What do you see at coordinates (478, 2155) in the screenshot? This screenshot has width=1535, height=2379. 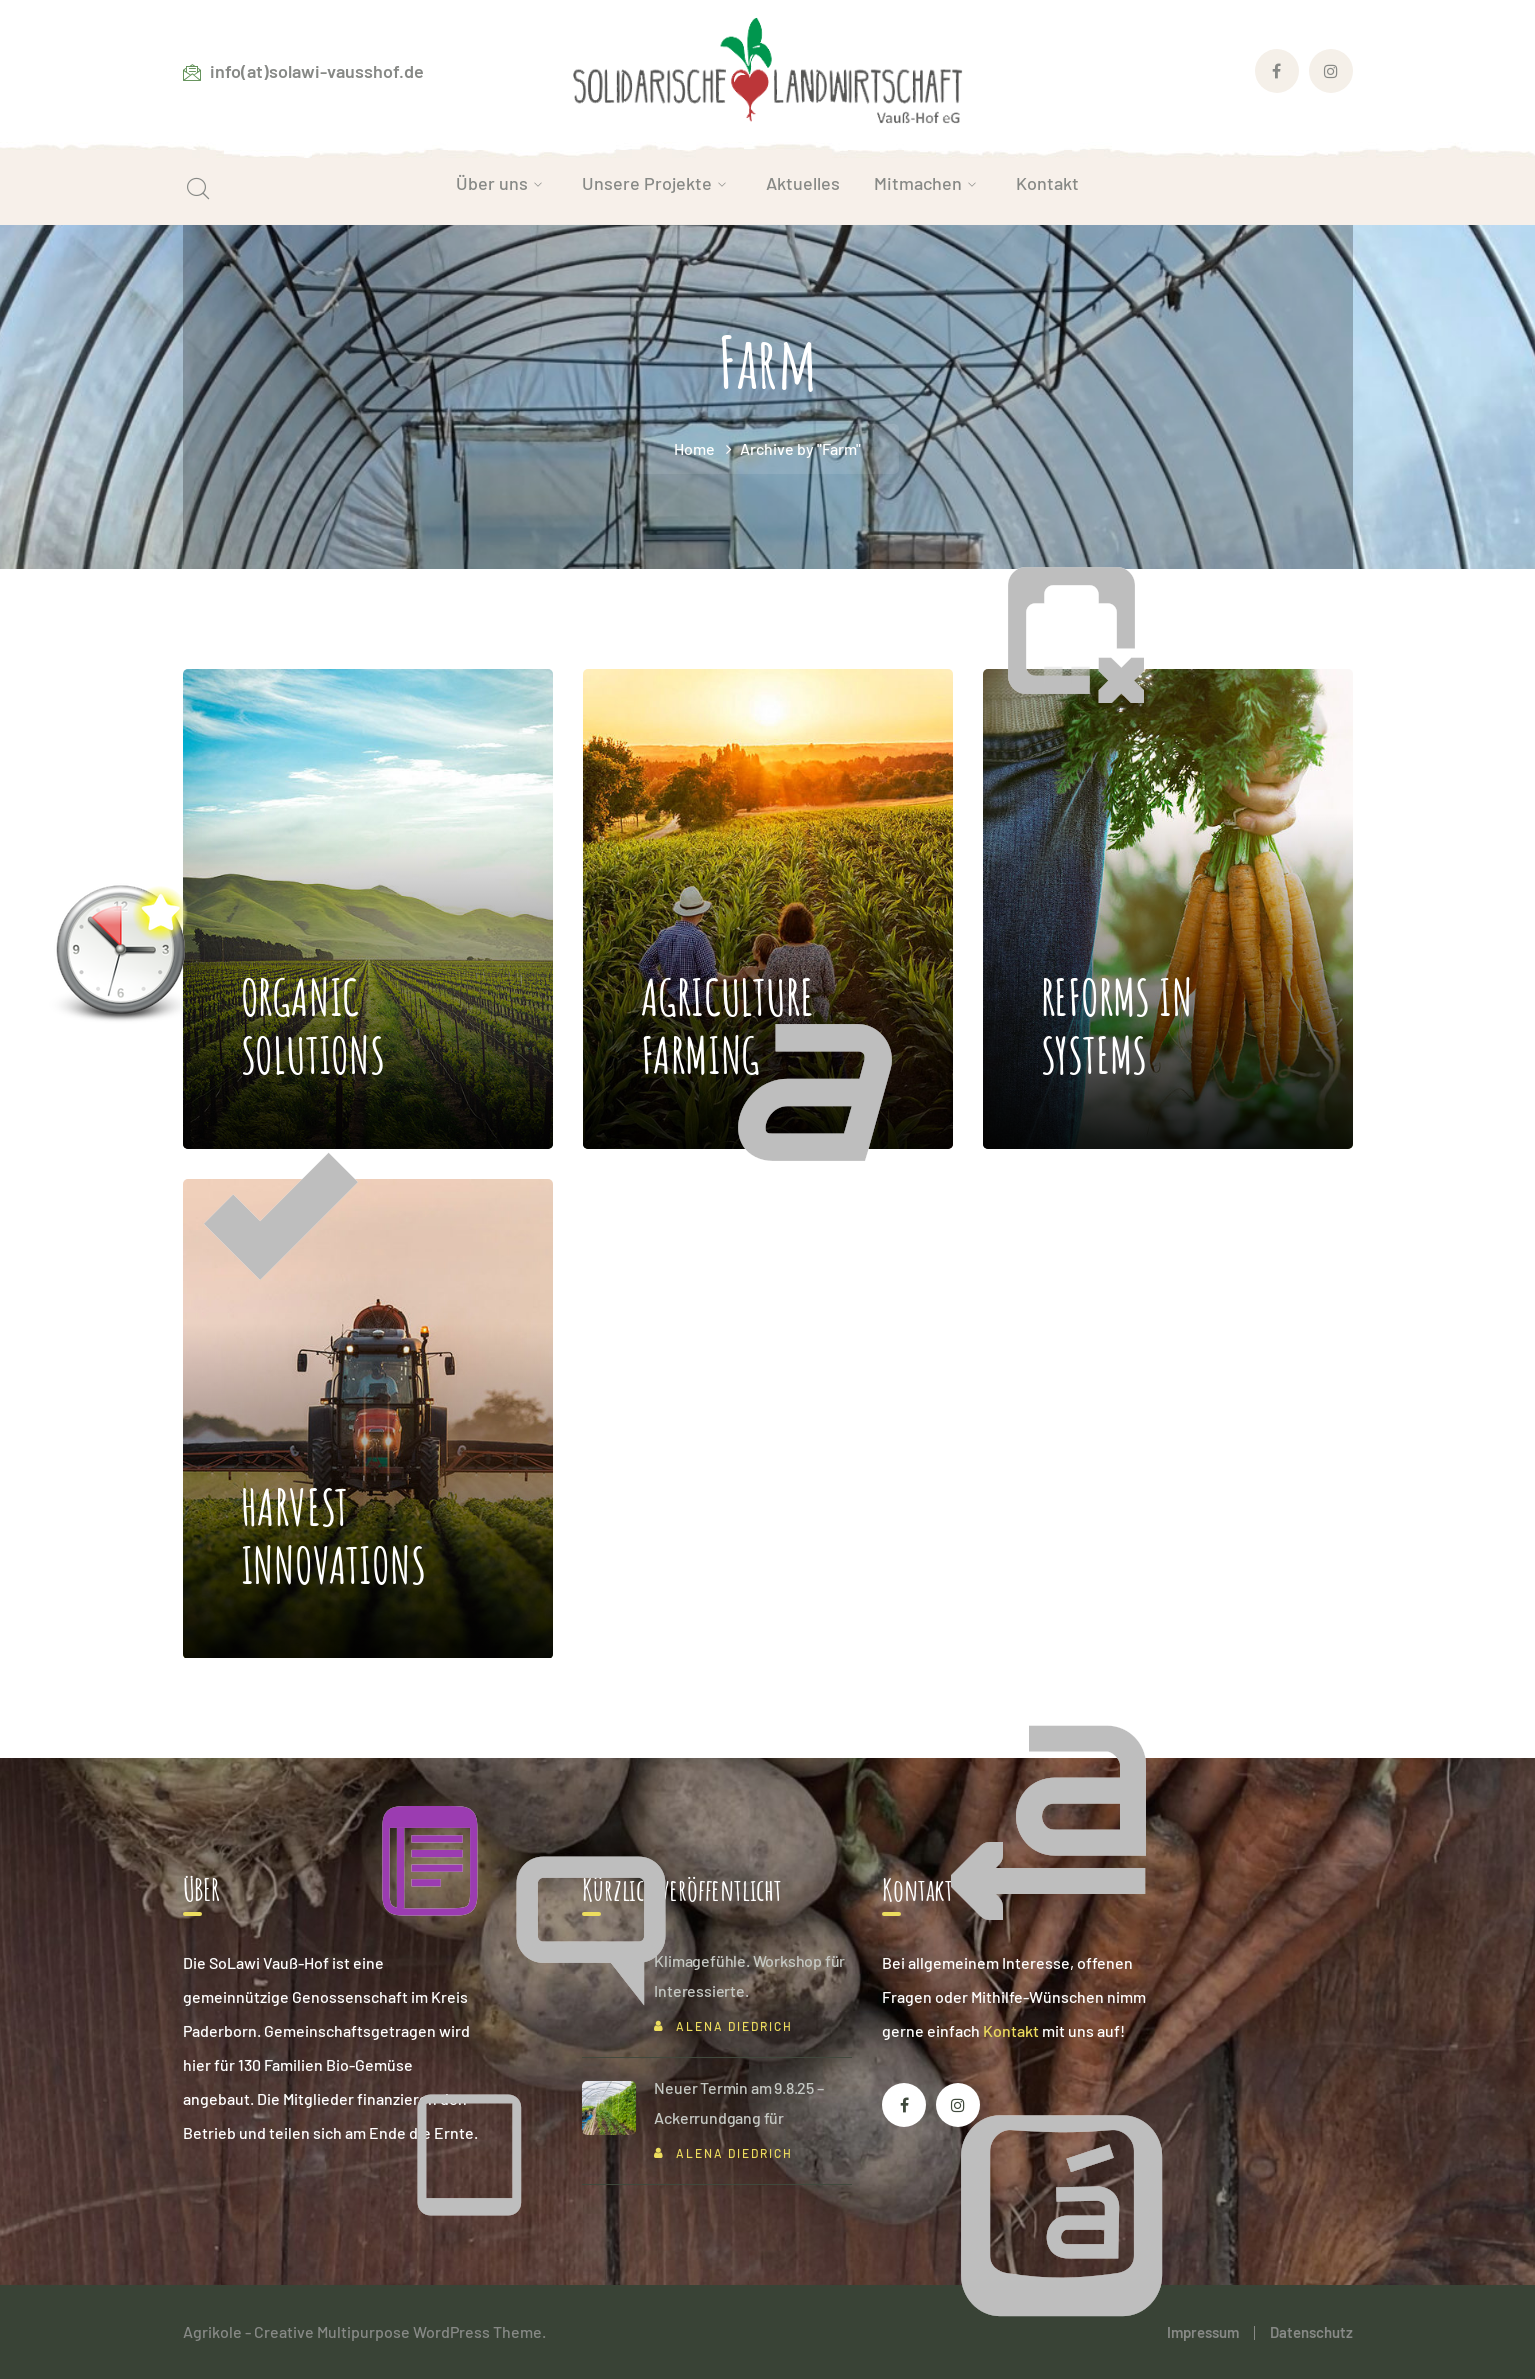 I see `indicates an iPad or Apple tablet device` at bounding box center [478, 2155].